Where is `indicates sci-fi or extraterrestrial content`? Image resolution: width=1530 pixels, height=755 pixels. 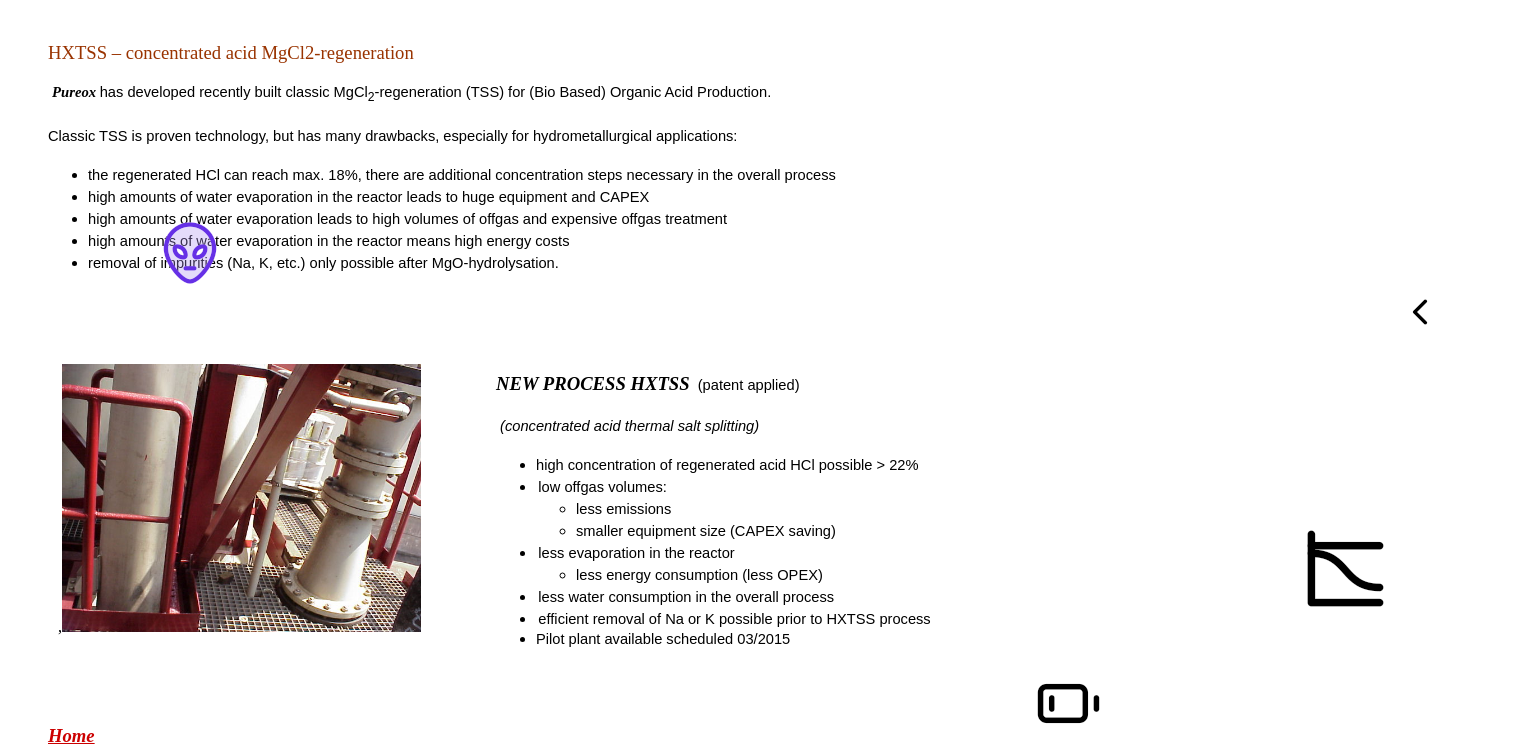 indicates sci-fi or extraterrestrial content is located at coordinates (190, 253).